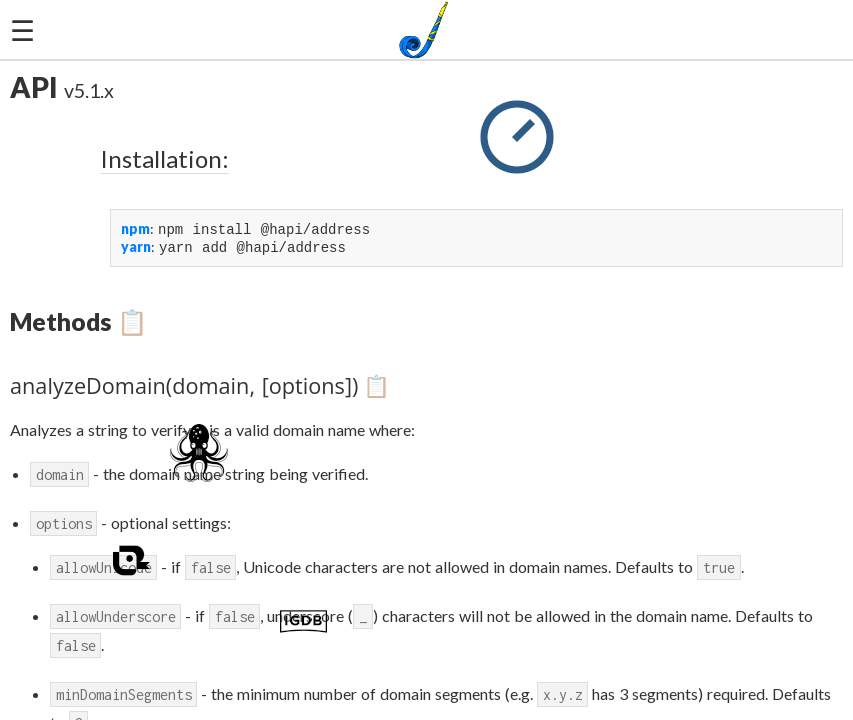 This screenshot has width=853, height=720. Describe the element at coordinates (517, 137) in the screenshot. I see `set a countdown timer` at that location.